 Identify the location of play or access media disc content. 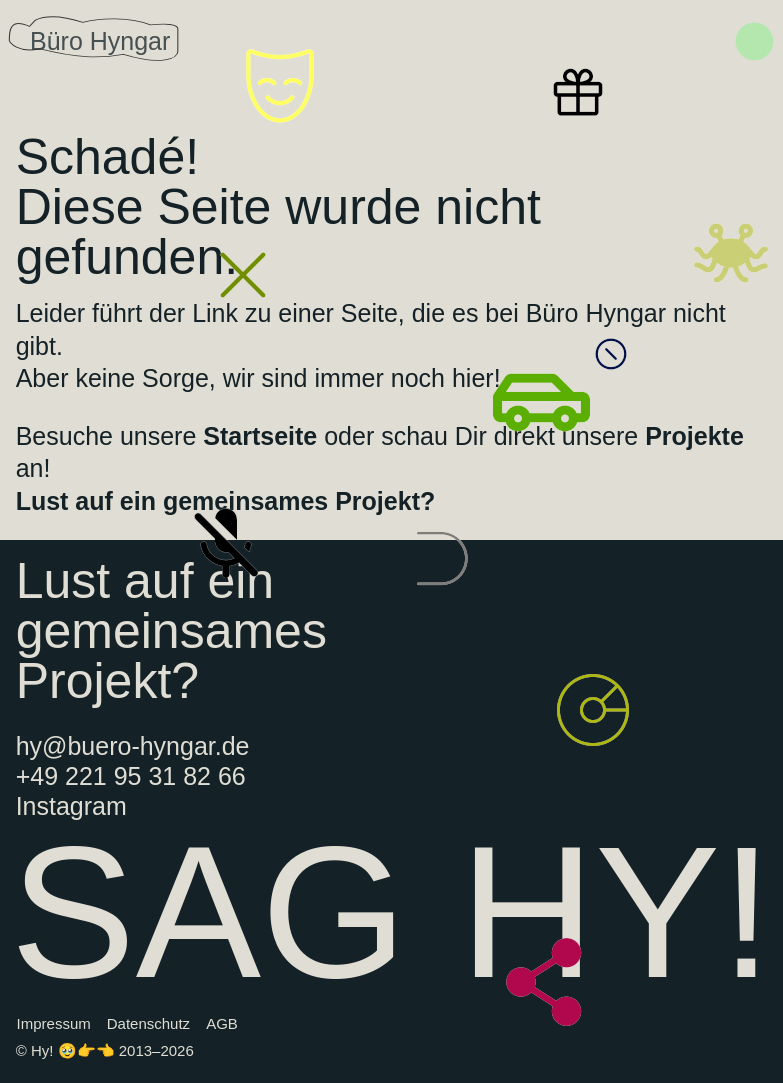
(593, 710).